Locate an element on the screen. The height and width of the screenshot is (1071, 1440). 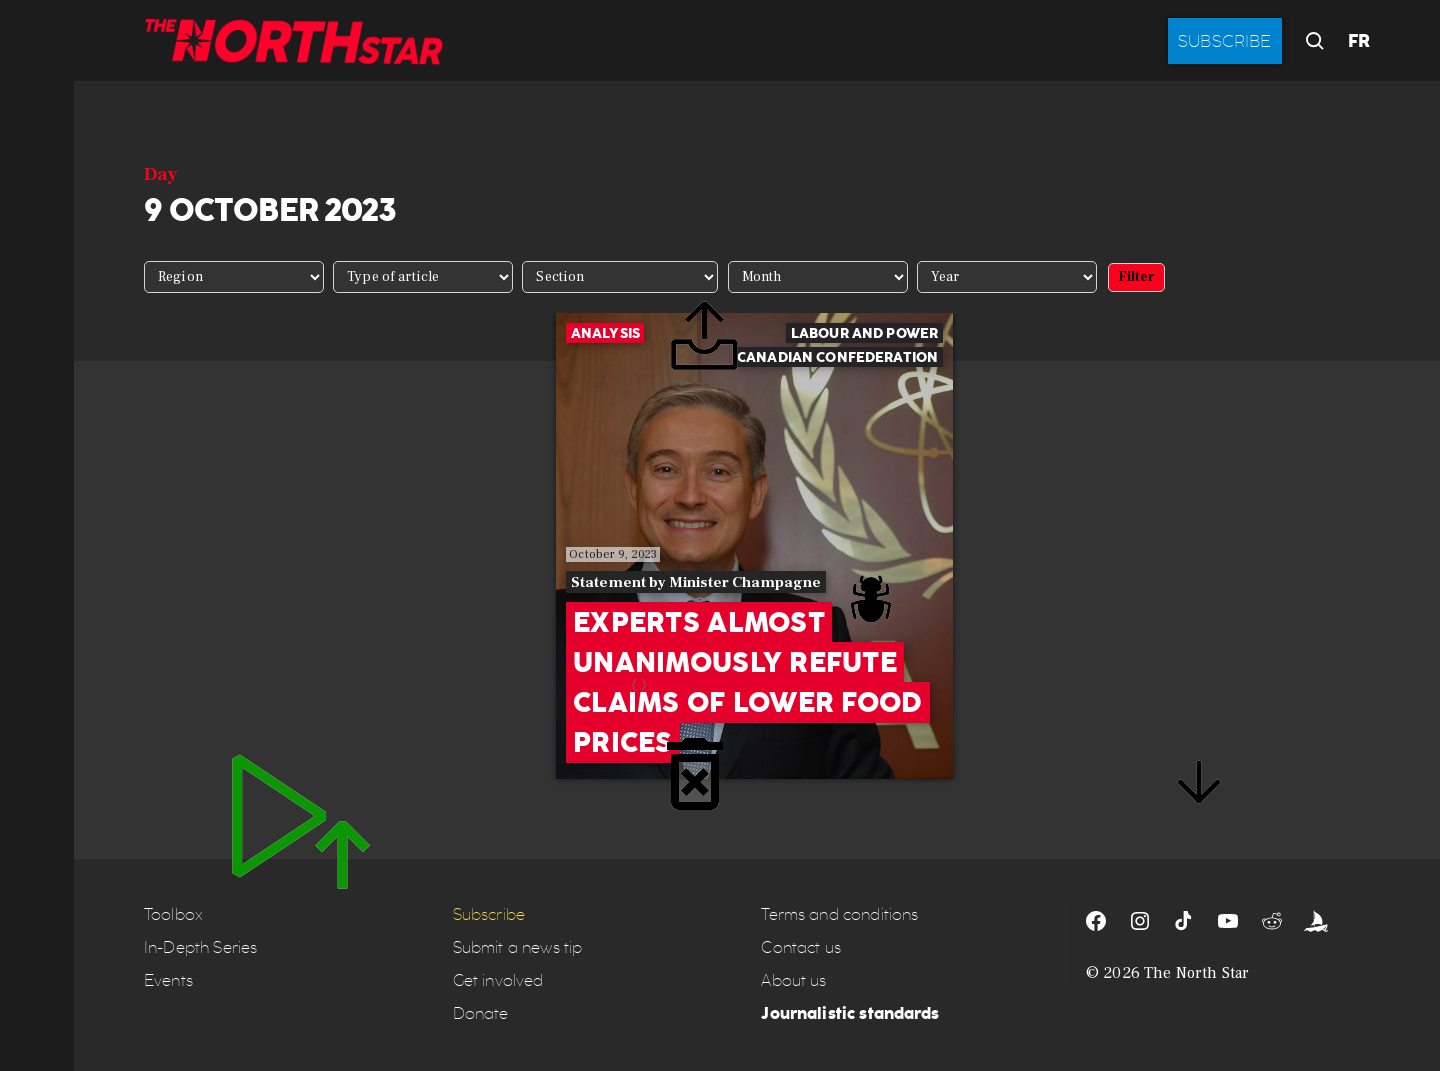
scroll down or view more content is located at coordinates (1199, 782).